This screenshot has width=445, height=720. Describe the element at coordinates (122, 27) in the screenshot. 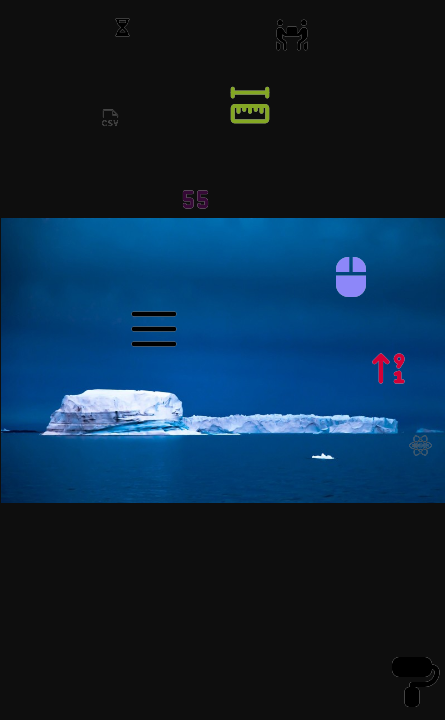

I see `indicates a task or process in progress` at that location.